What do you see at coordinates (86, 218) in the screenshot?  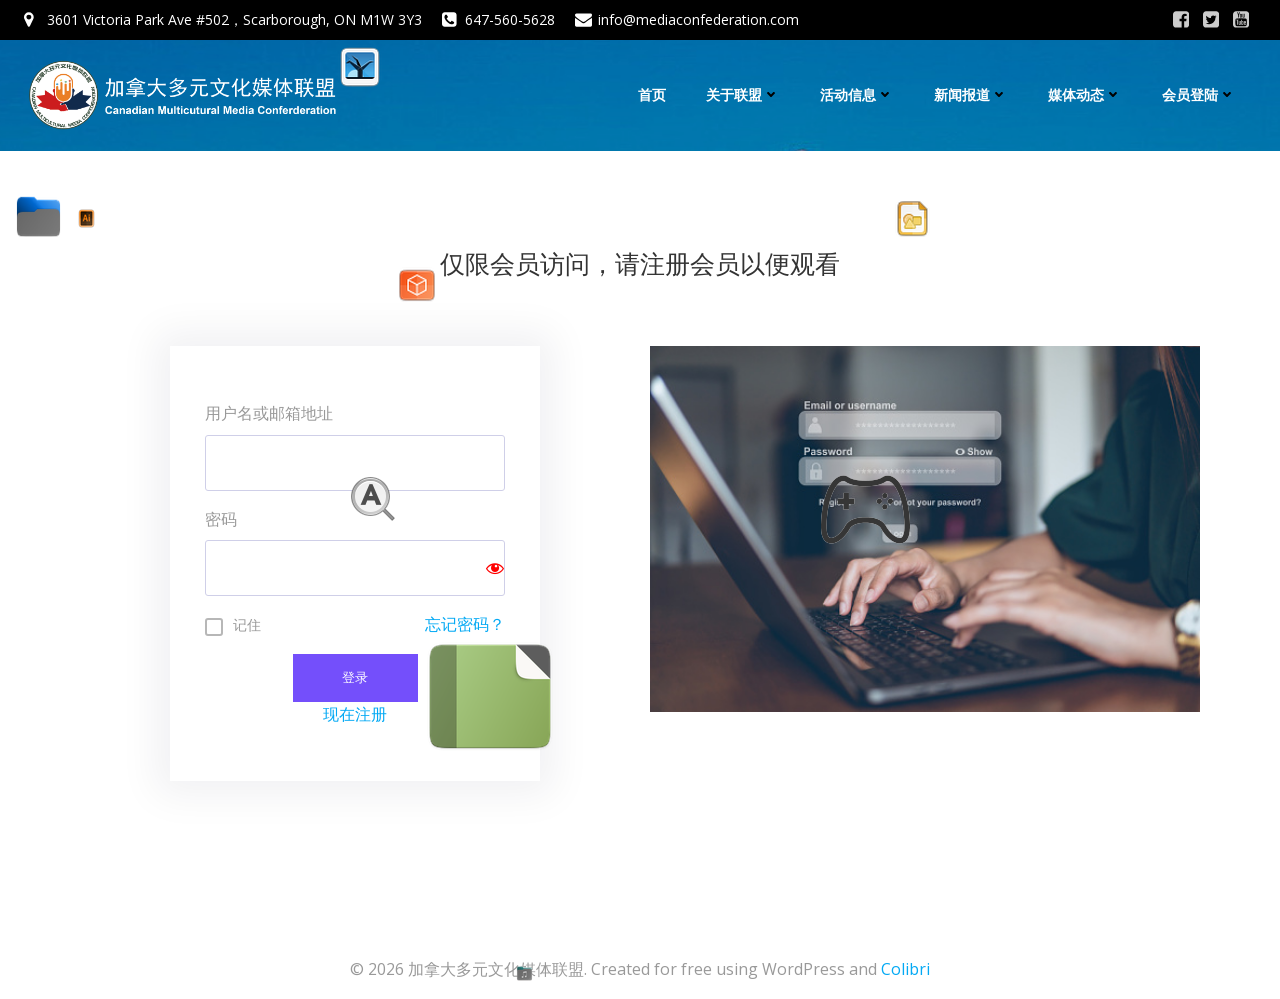 I see `open an Adobe Illustrator file` at bounding box center [86, 218].